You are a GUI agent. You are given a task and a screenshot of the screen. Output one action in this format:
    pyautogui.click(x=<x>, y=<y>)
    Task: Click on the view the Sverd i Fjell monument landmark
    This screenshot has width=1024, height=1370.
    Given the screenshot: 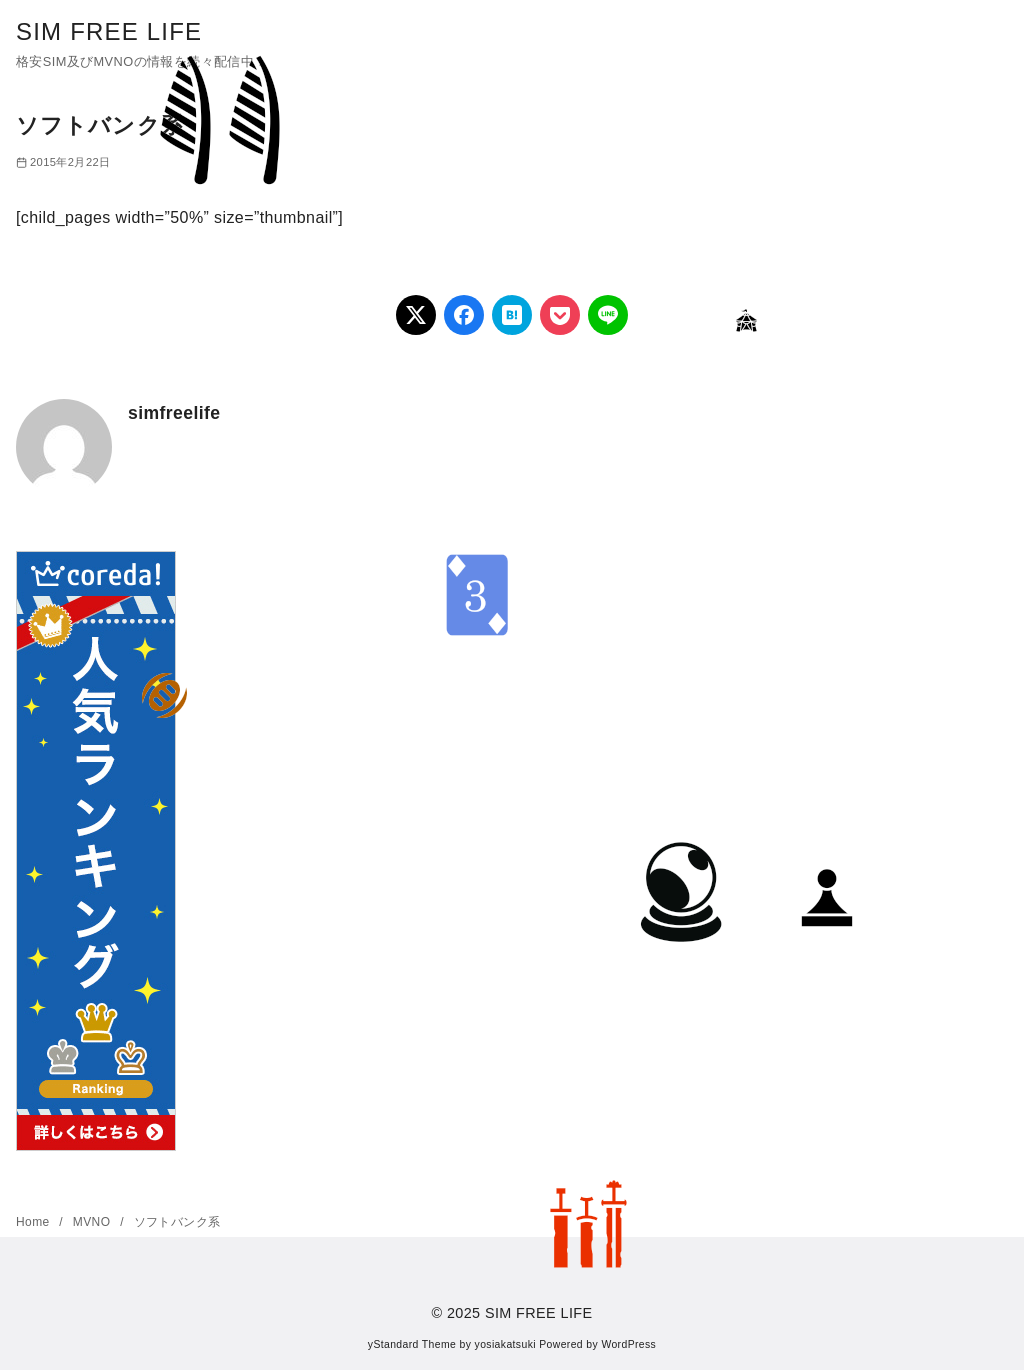 What is the action you would take?
    pyautogui.click(x=588, y=1222)
    